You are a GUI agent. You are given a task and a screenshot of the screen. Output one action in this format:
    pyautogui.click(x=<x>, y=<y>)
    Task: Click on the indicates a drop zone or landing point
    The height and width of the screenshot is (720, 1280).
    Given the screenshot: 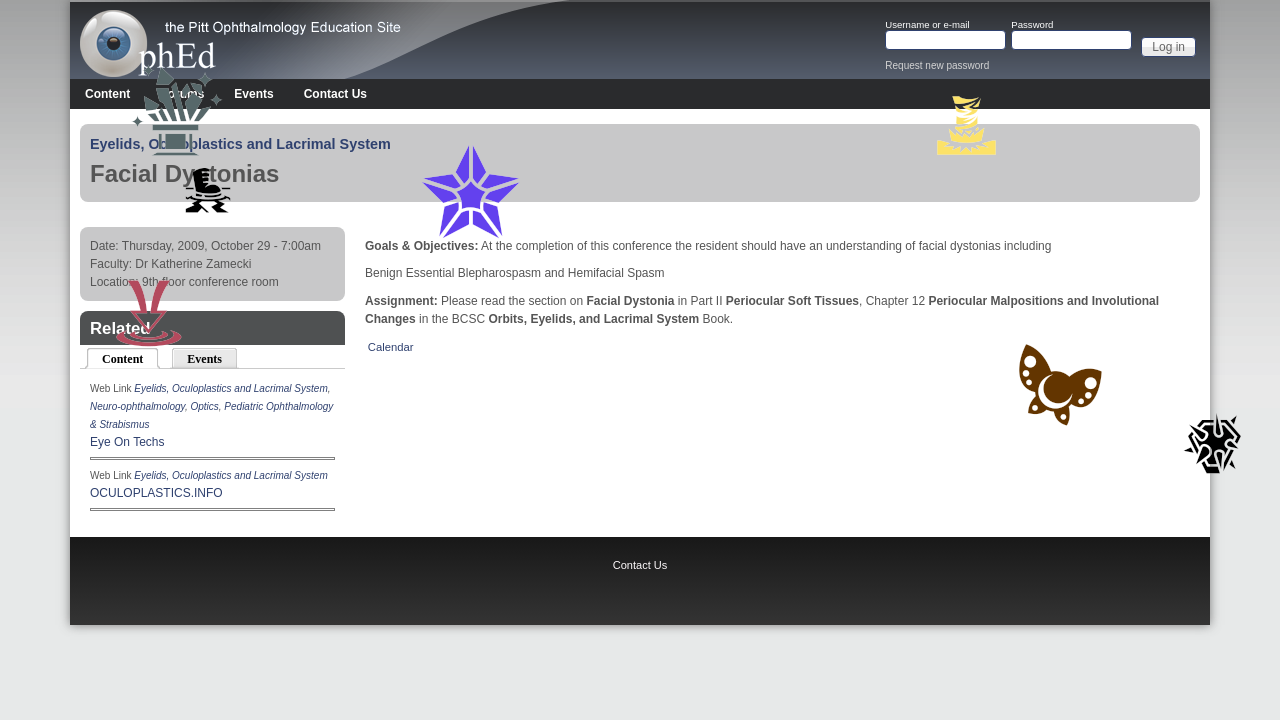 What is the action you would take?
    pyautogui.click(x=149, y=314)
    